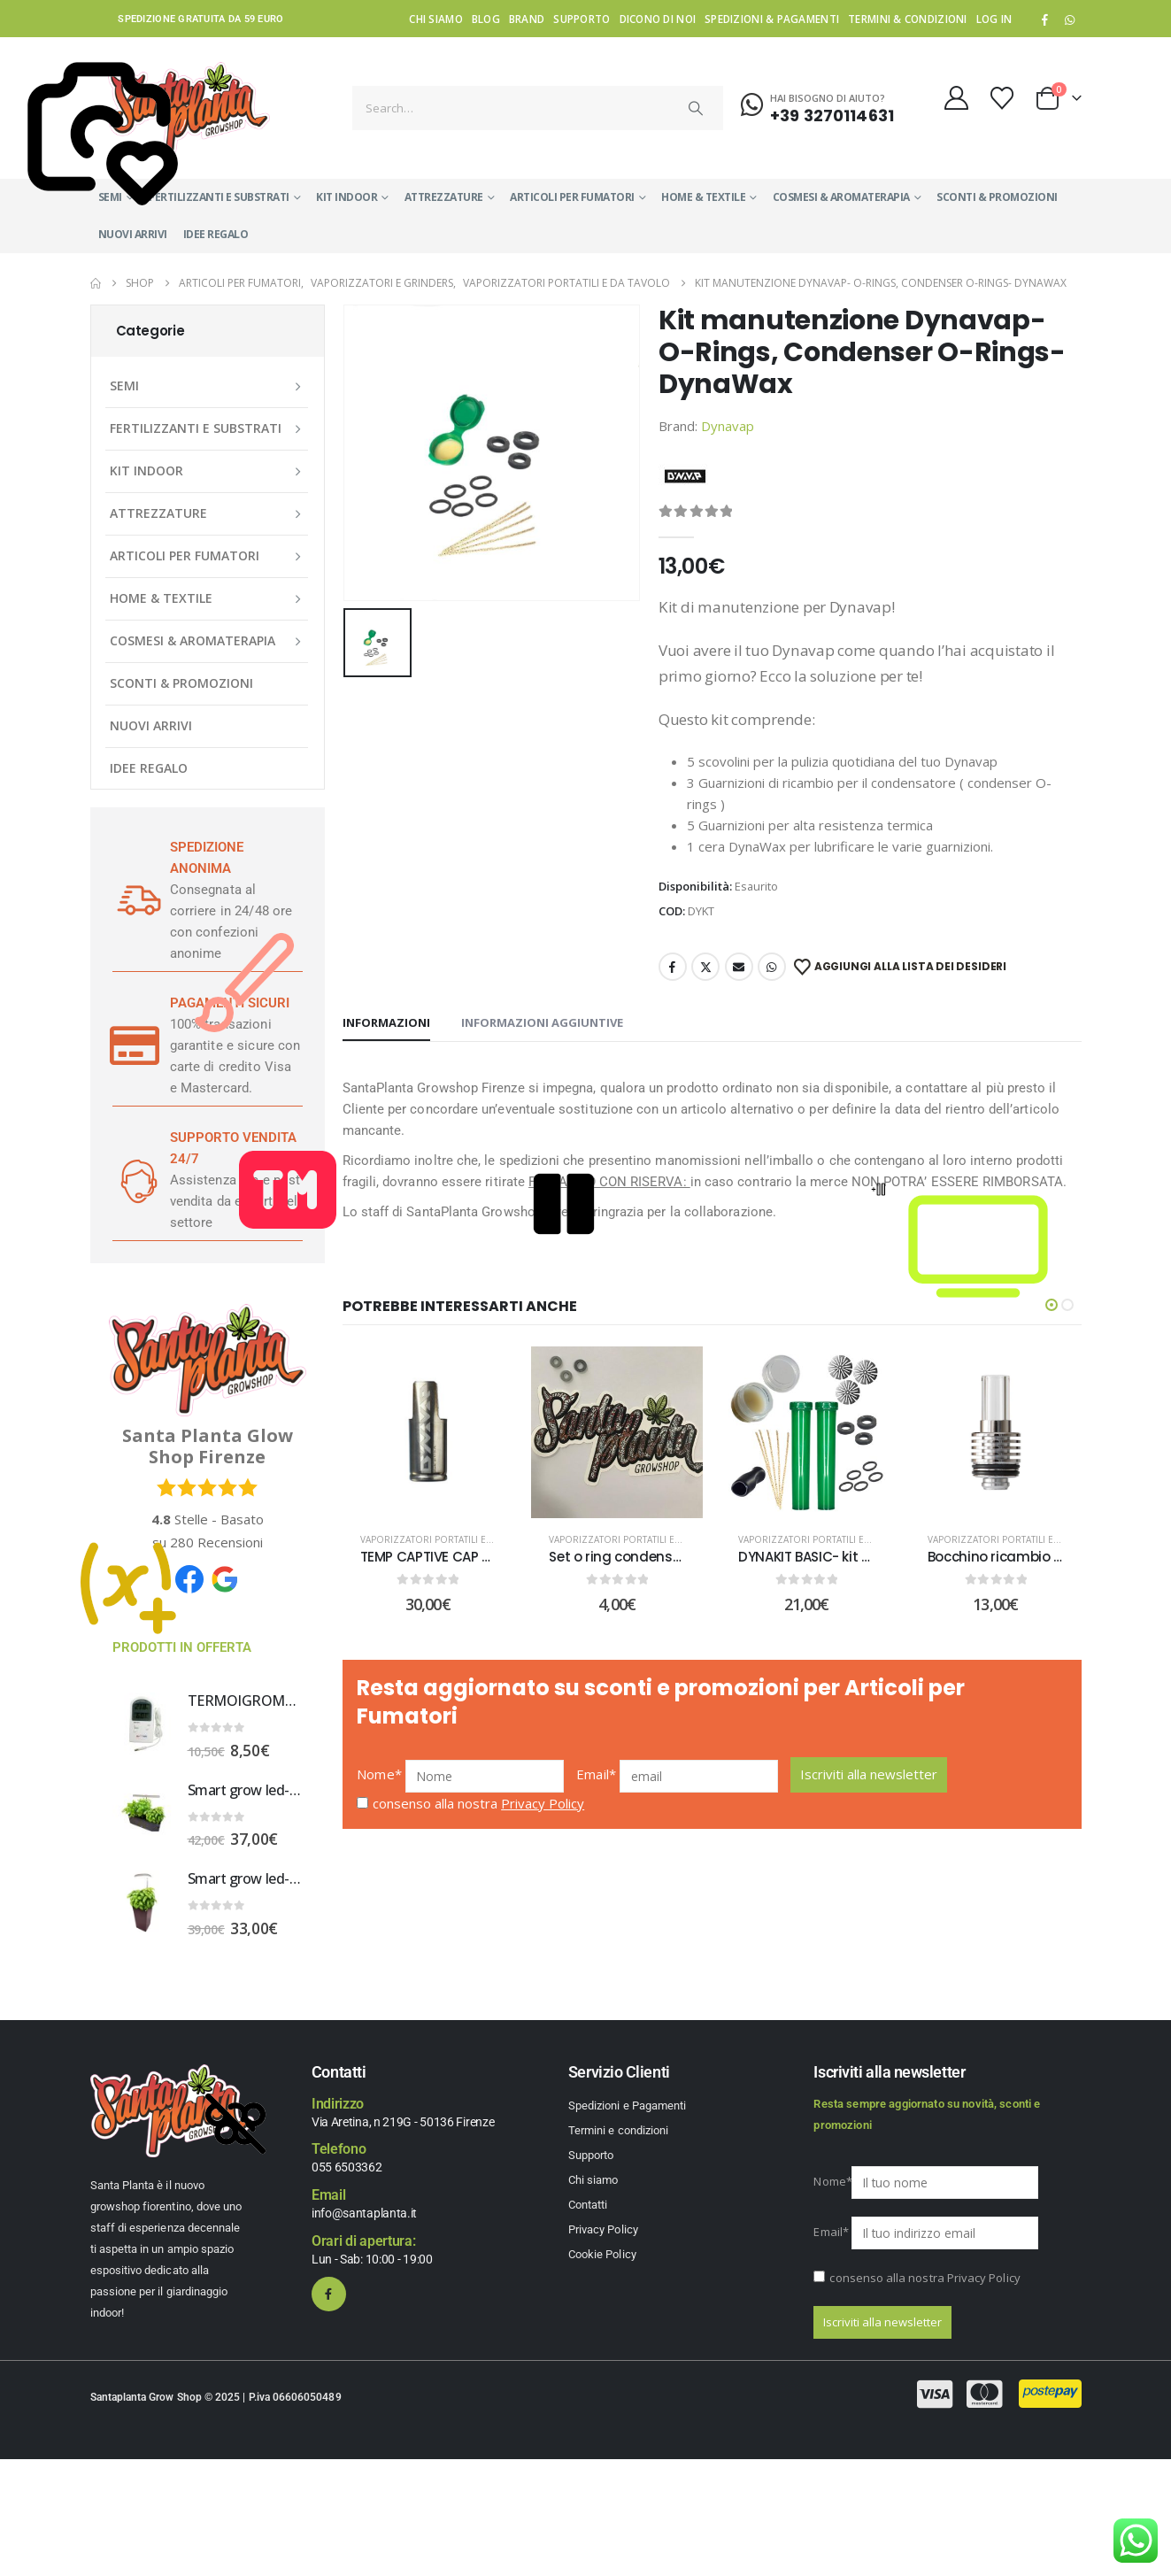 This screenshot has height=2576, width=1171. What do you see at coordinates (235, 2124) in the screenshot?
I see `olympics feature disabled` at bounding box center [235, 2124].